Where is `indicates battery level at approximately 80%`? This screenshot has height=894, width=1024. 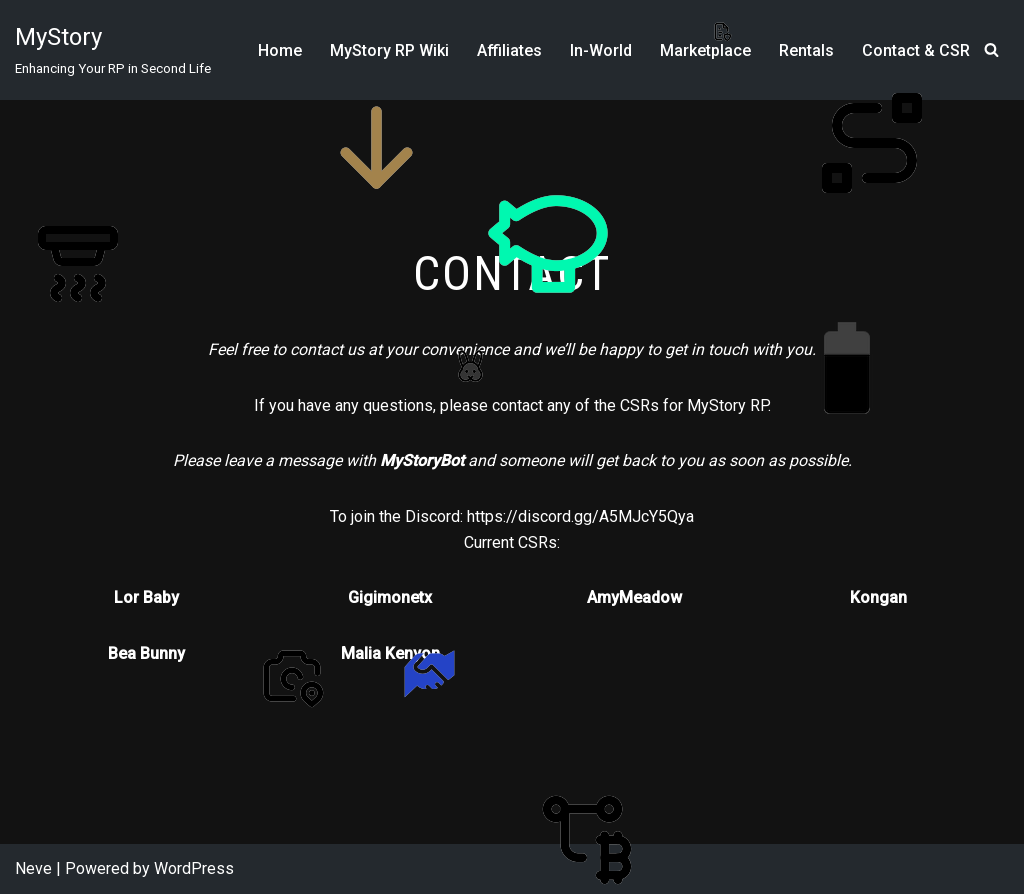 indicates battery level at approximately 80% is located at coordinates (847, 368).